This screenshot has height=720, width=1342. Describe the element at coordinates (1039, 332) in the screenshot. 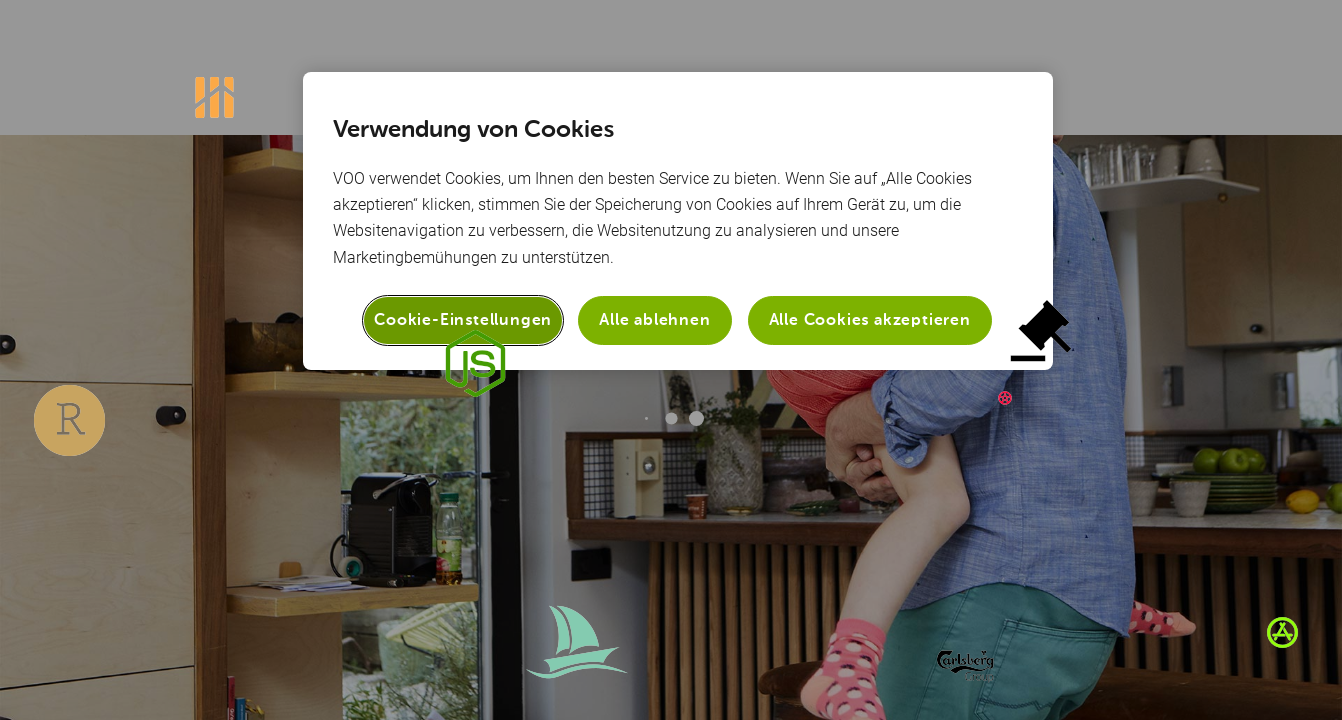

I see `place a bid on an auction item` at that location.